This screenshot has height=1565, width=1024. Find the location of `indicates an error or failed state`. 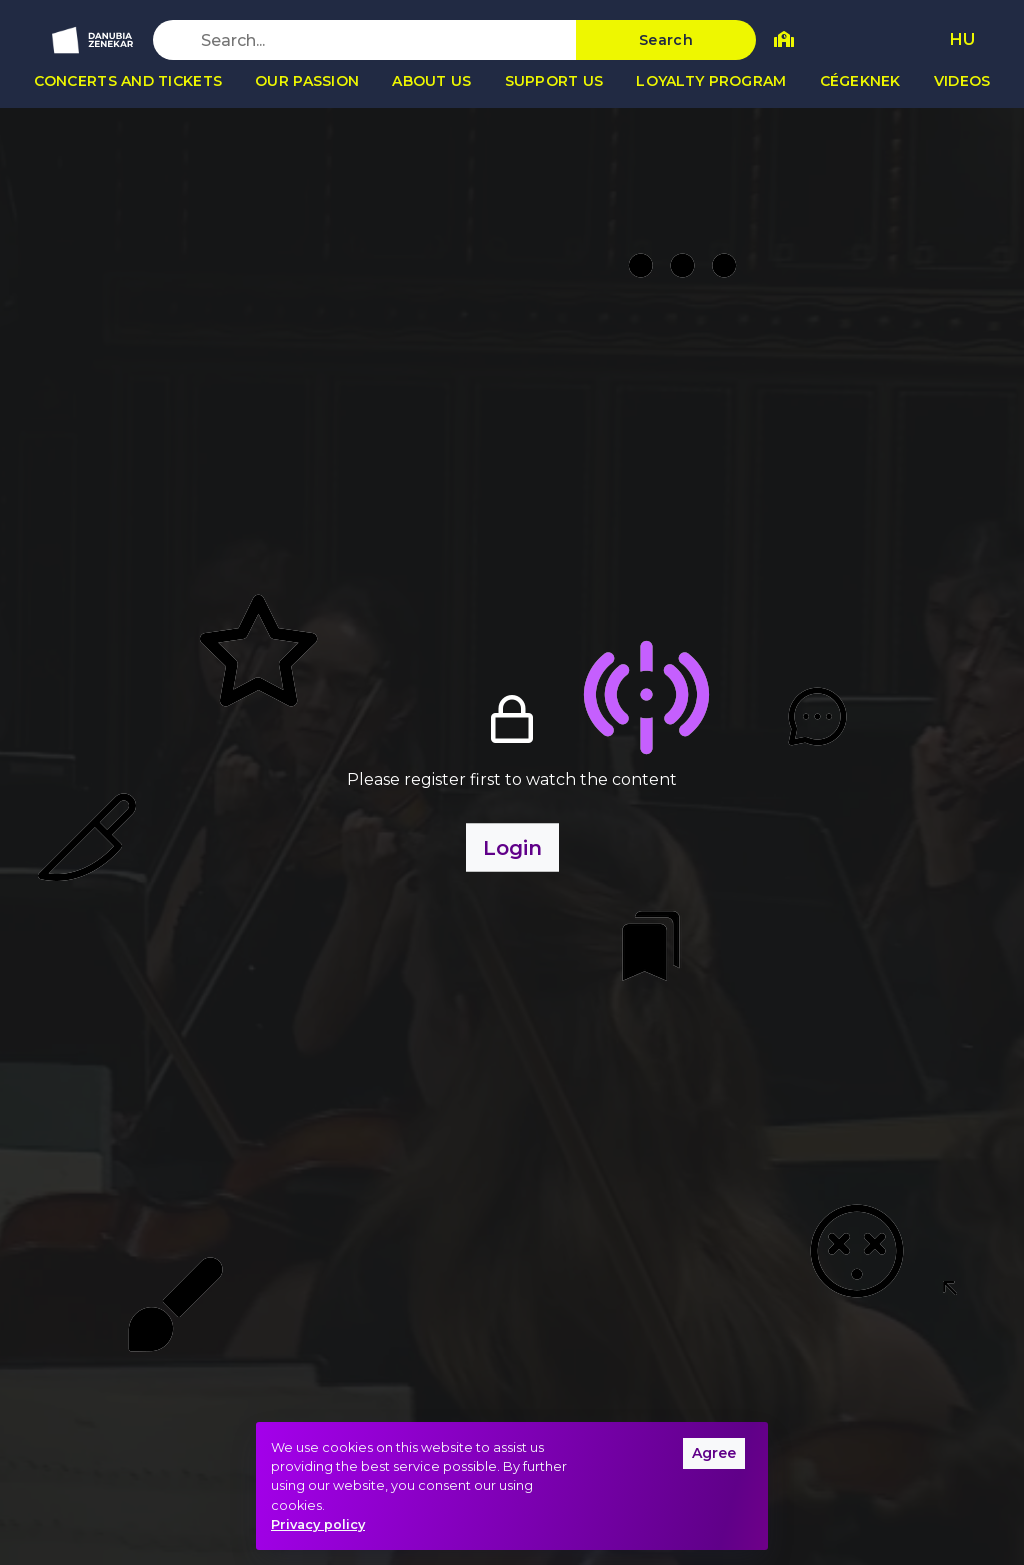

indicates an error or failed state is located at coordinates (857, 1251).